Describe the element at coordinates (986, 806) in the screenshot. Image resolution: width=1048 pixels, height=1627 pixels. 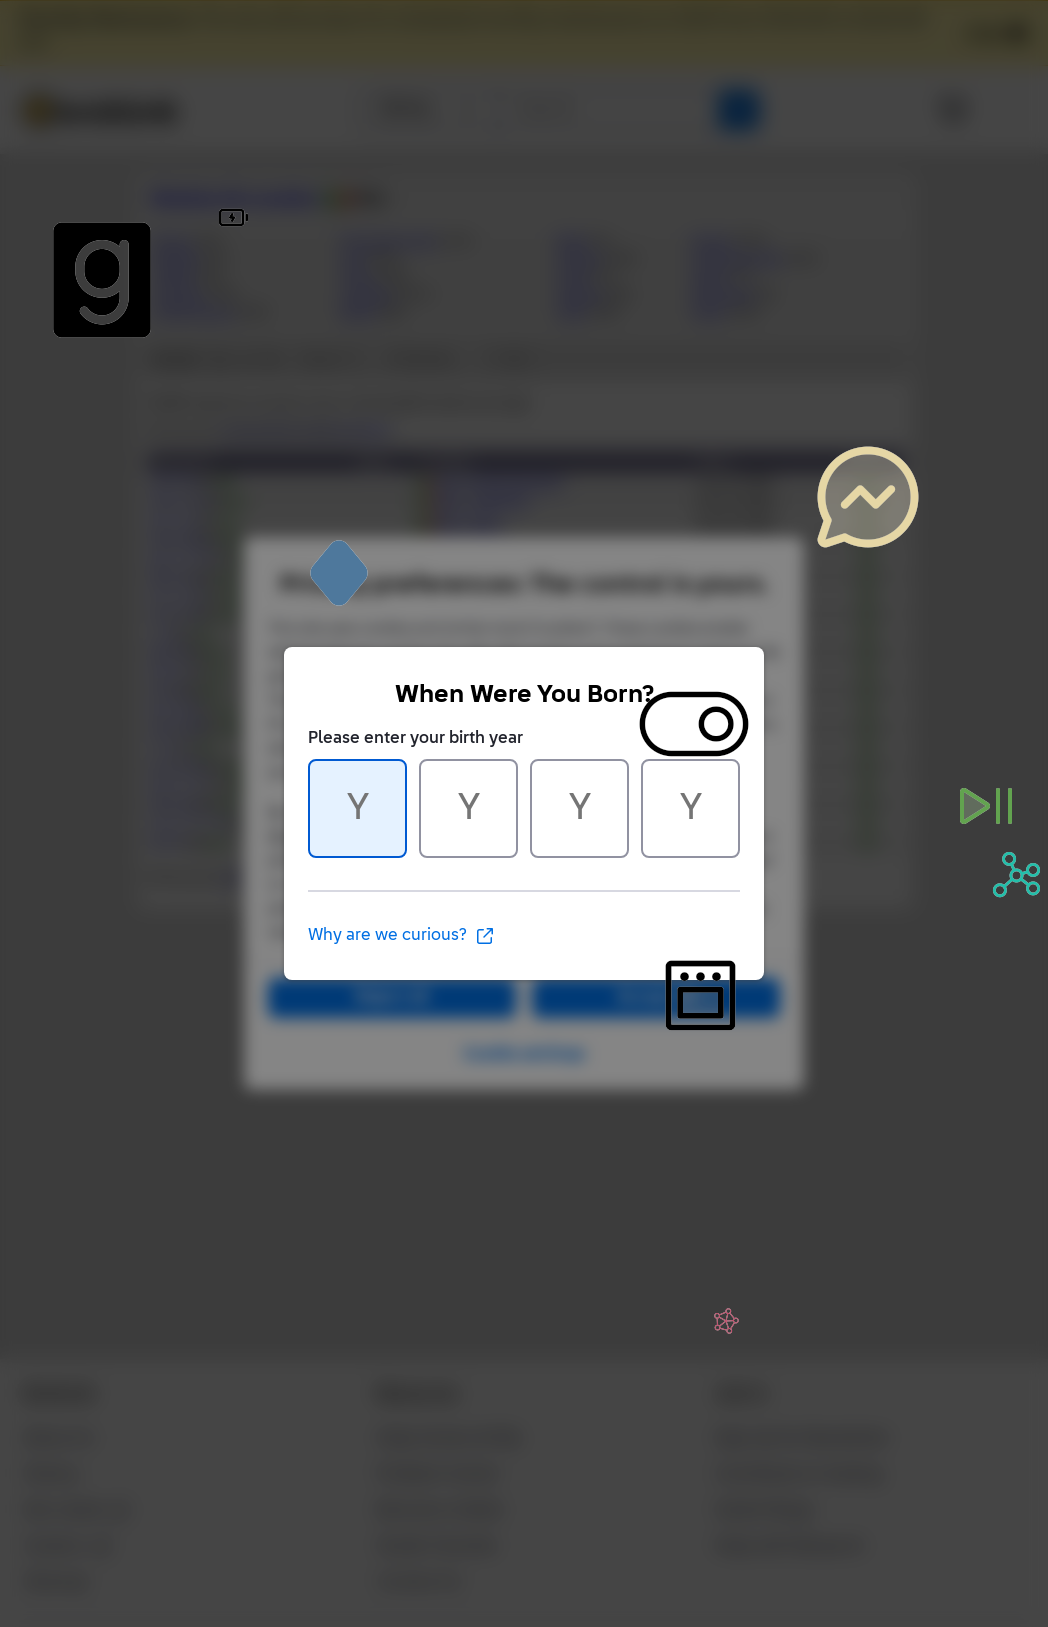
I see `toggle between play and pause for media playback` at that location.